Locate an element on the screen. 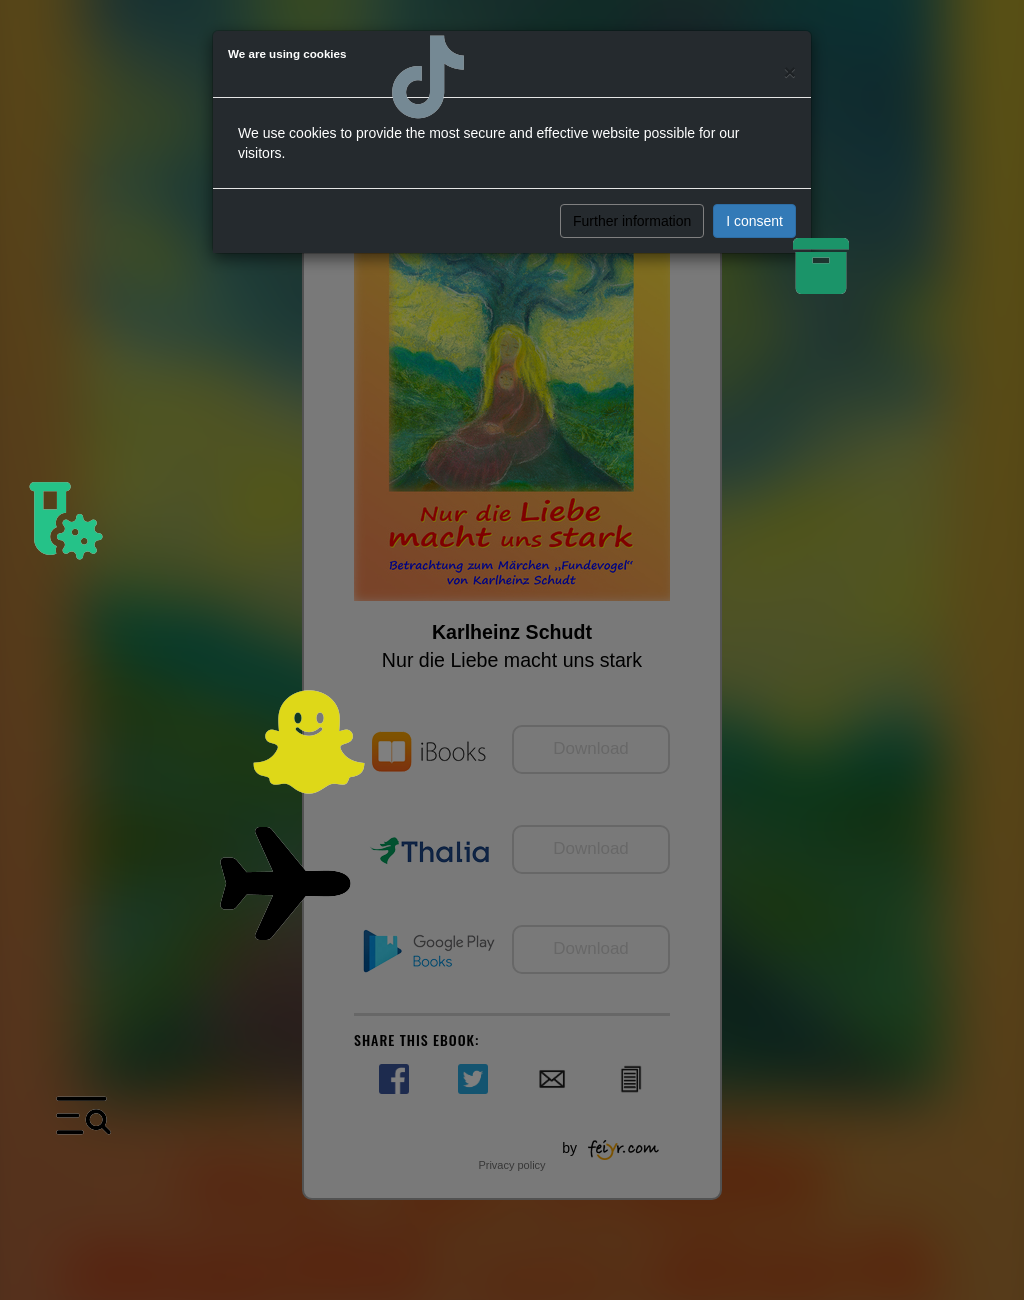 This screenshot has height=1300, width=1024. open snapchat app is located at coordinates (309, 742).